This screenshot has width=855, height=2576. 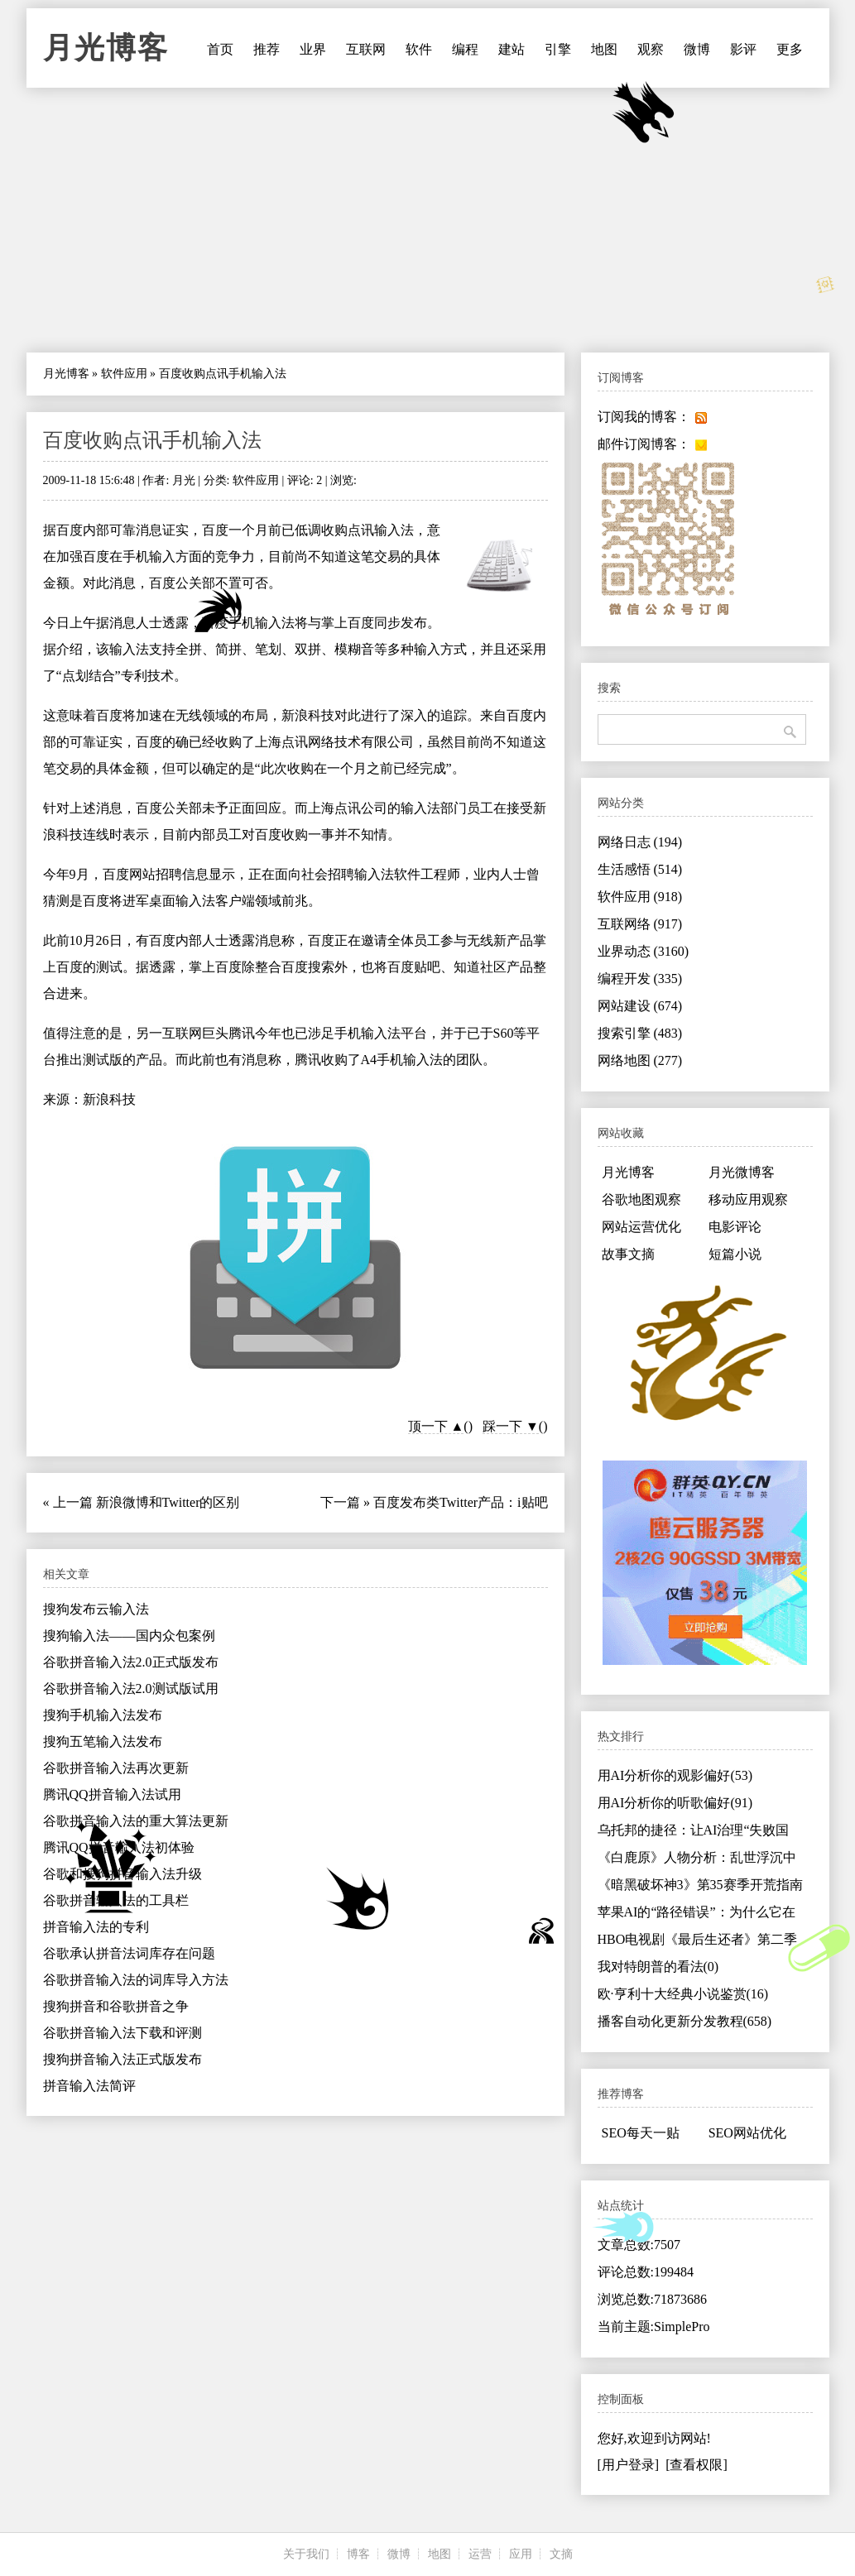 What do you see at coordinates (825, 285) in the screenshot?
I see `indicates CPU or processor damage` at bounding box center [825, 285].